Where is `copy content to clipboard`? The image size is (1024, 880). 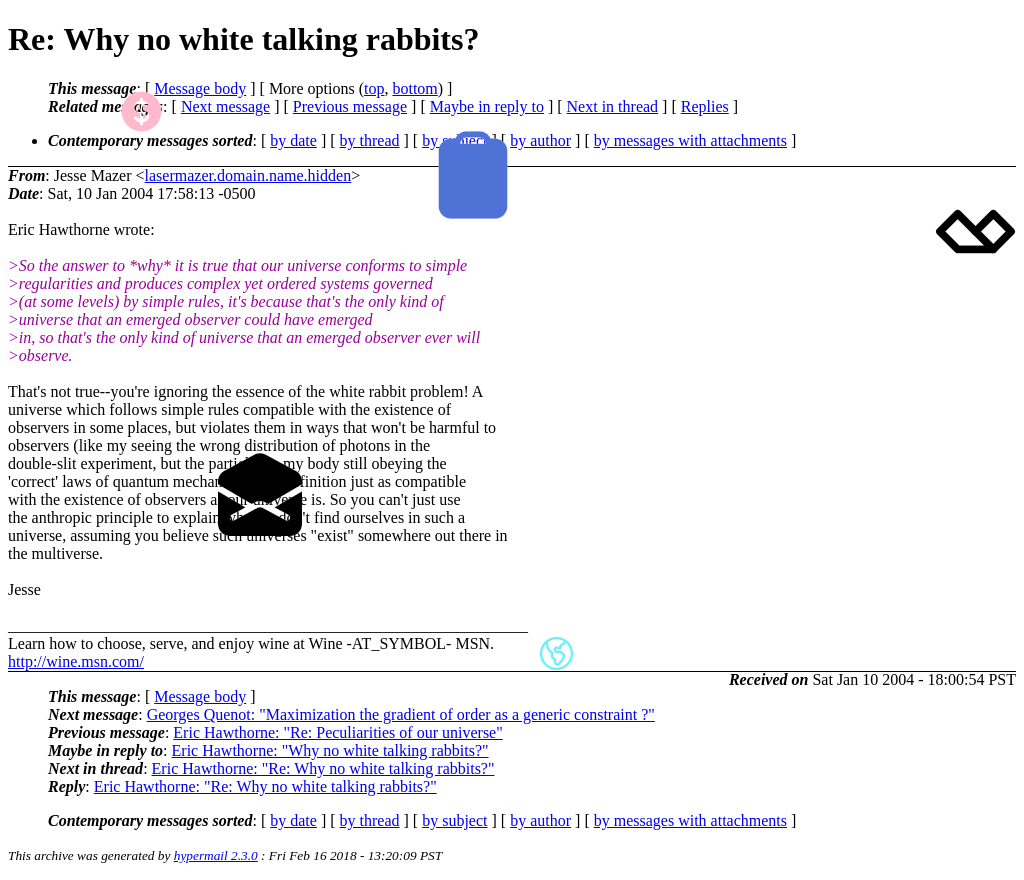 copy content to clipboard is located at coordinates (473, 175).